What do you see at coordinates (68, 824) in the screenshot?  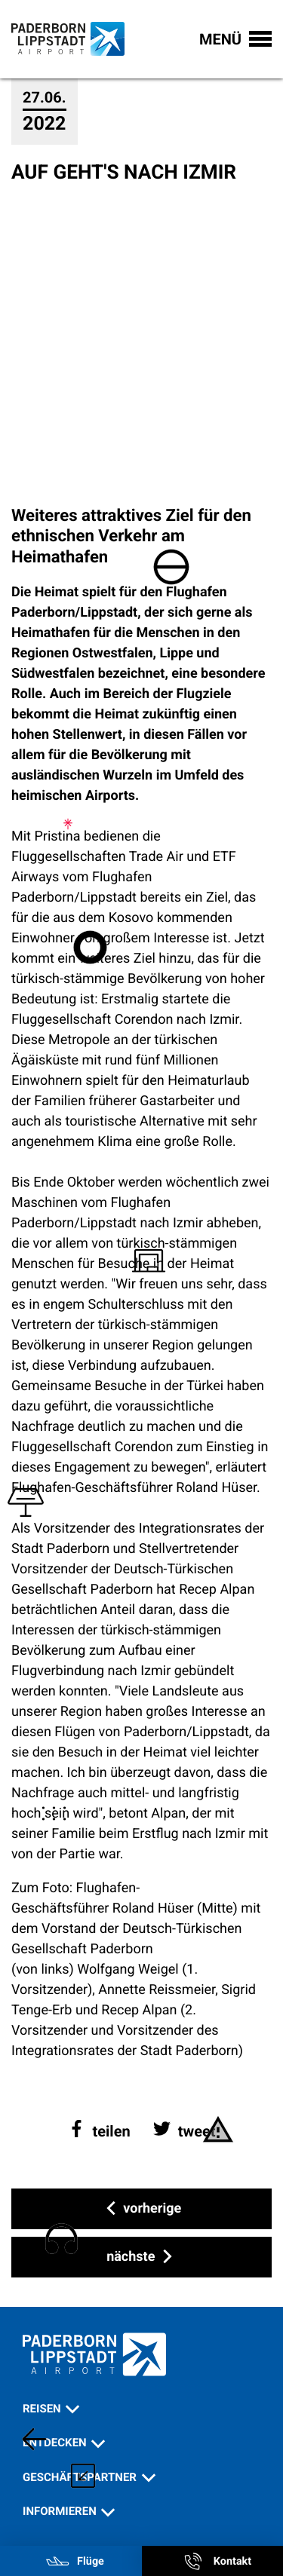 I see `link to linktree profile` at bounding box center [68, 824].